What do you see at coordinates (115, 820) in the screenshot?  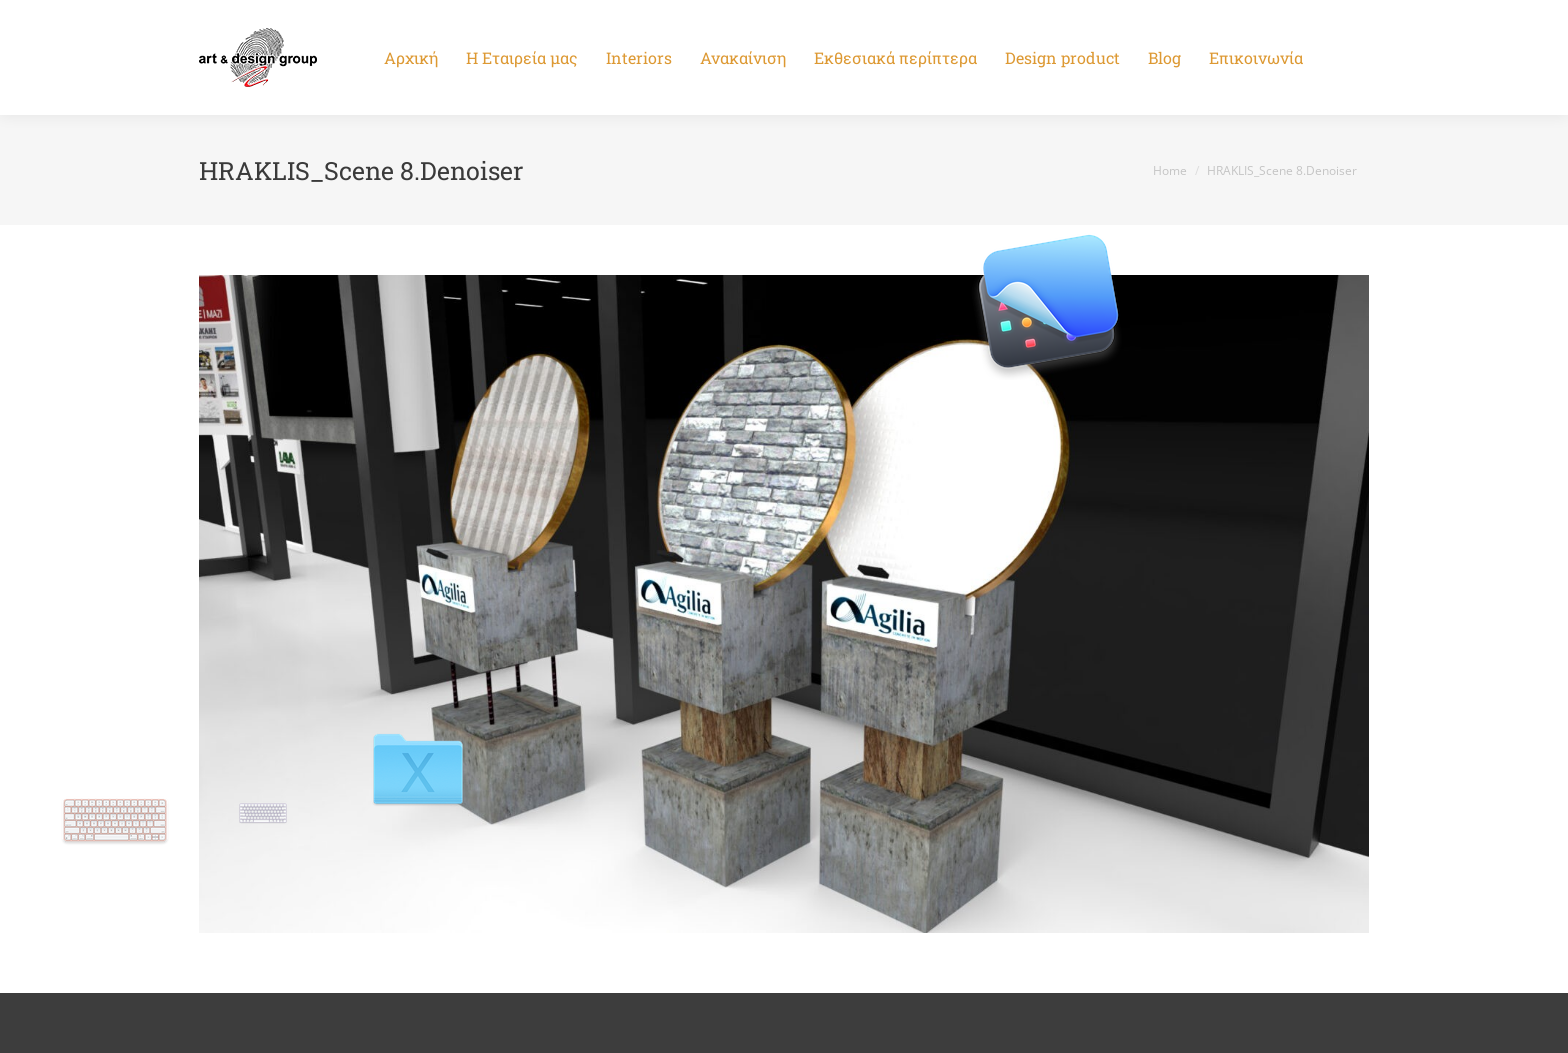 I see `connect to a wireless bluetooth keyboard` at bounding box center [115, 820].